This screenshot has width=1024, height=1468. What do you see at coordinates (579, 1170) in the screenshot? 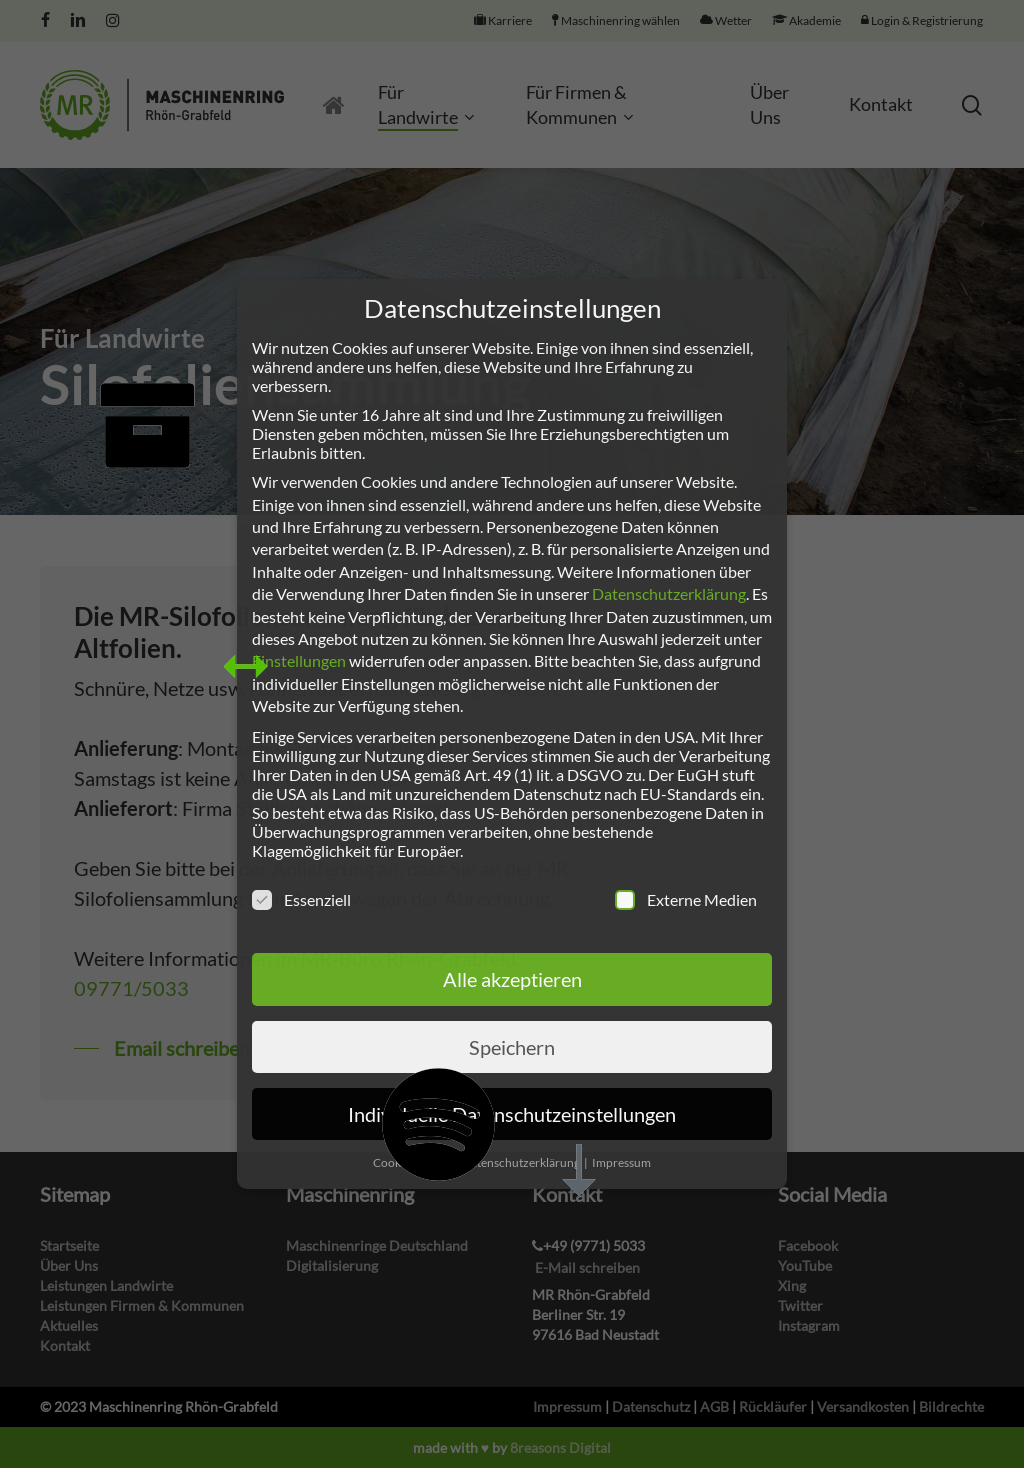
I see `scroll down or view more content` at bounding box center [579, 1170].